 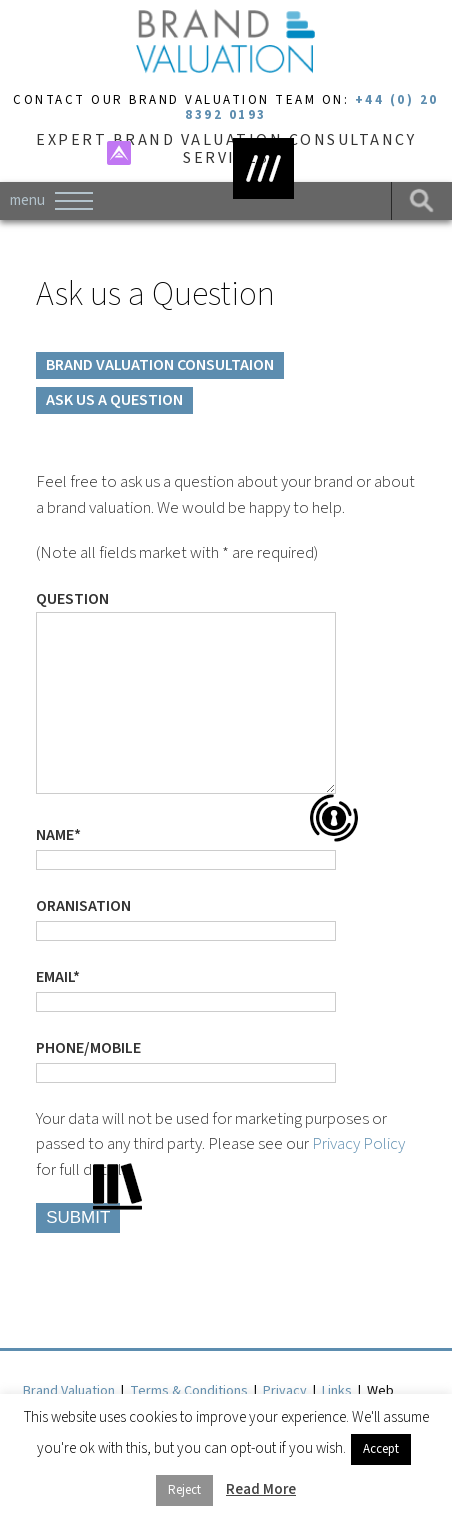 What do you see at coordinates (119, 153) in the screenshot?
I see `ark ecosystem logo` at bounding box center [119, 153].